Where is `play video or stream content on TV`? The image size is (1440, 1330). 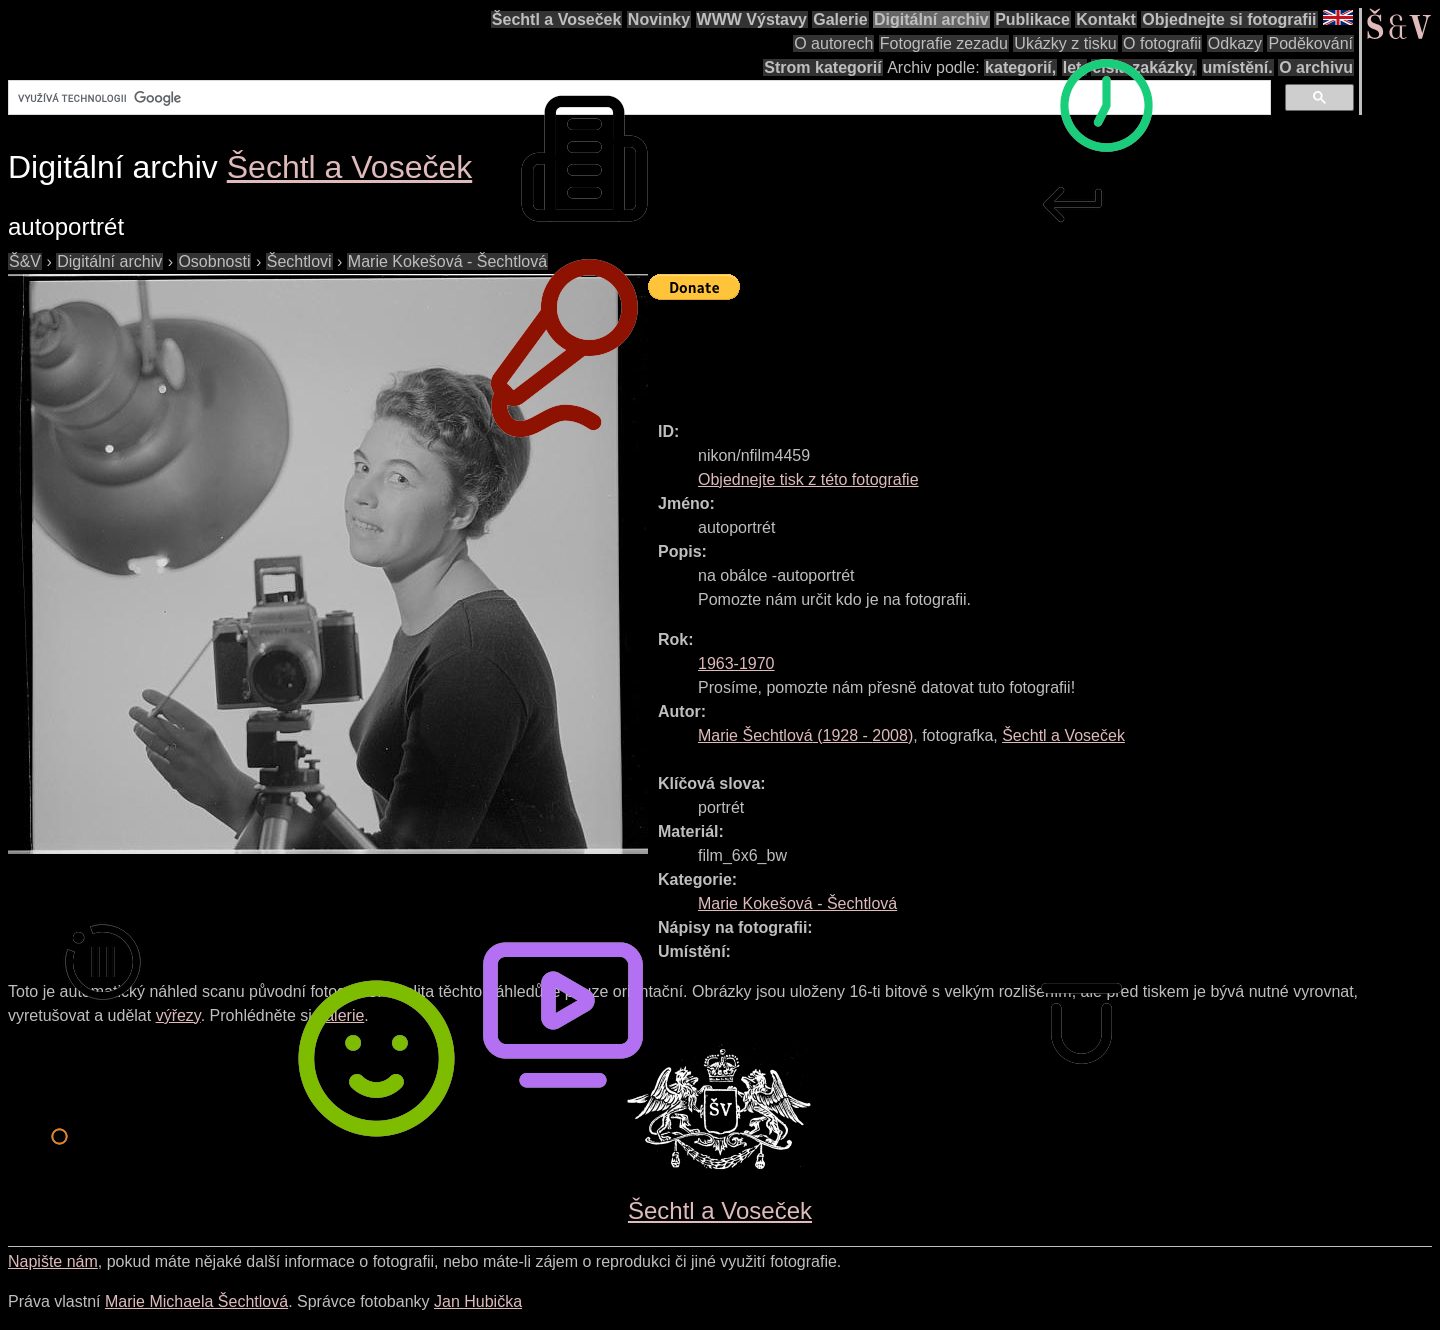
play video or stream content on TV is located at coordinates (563, 1015).